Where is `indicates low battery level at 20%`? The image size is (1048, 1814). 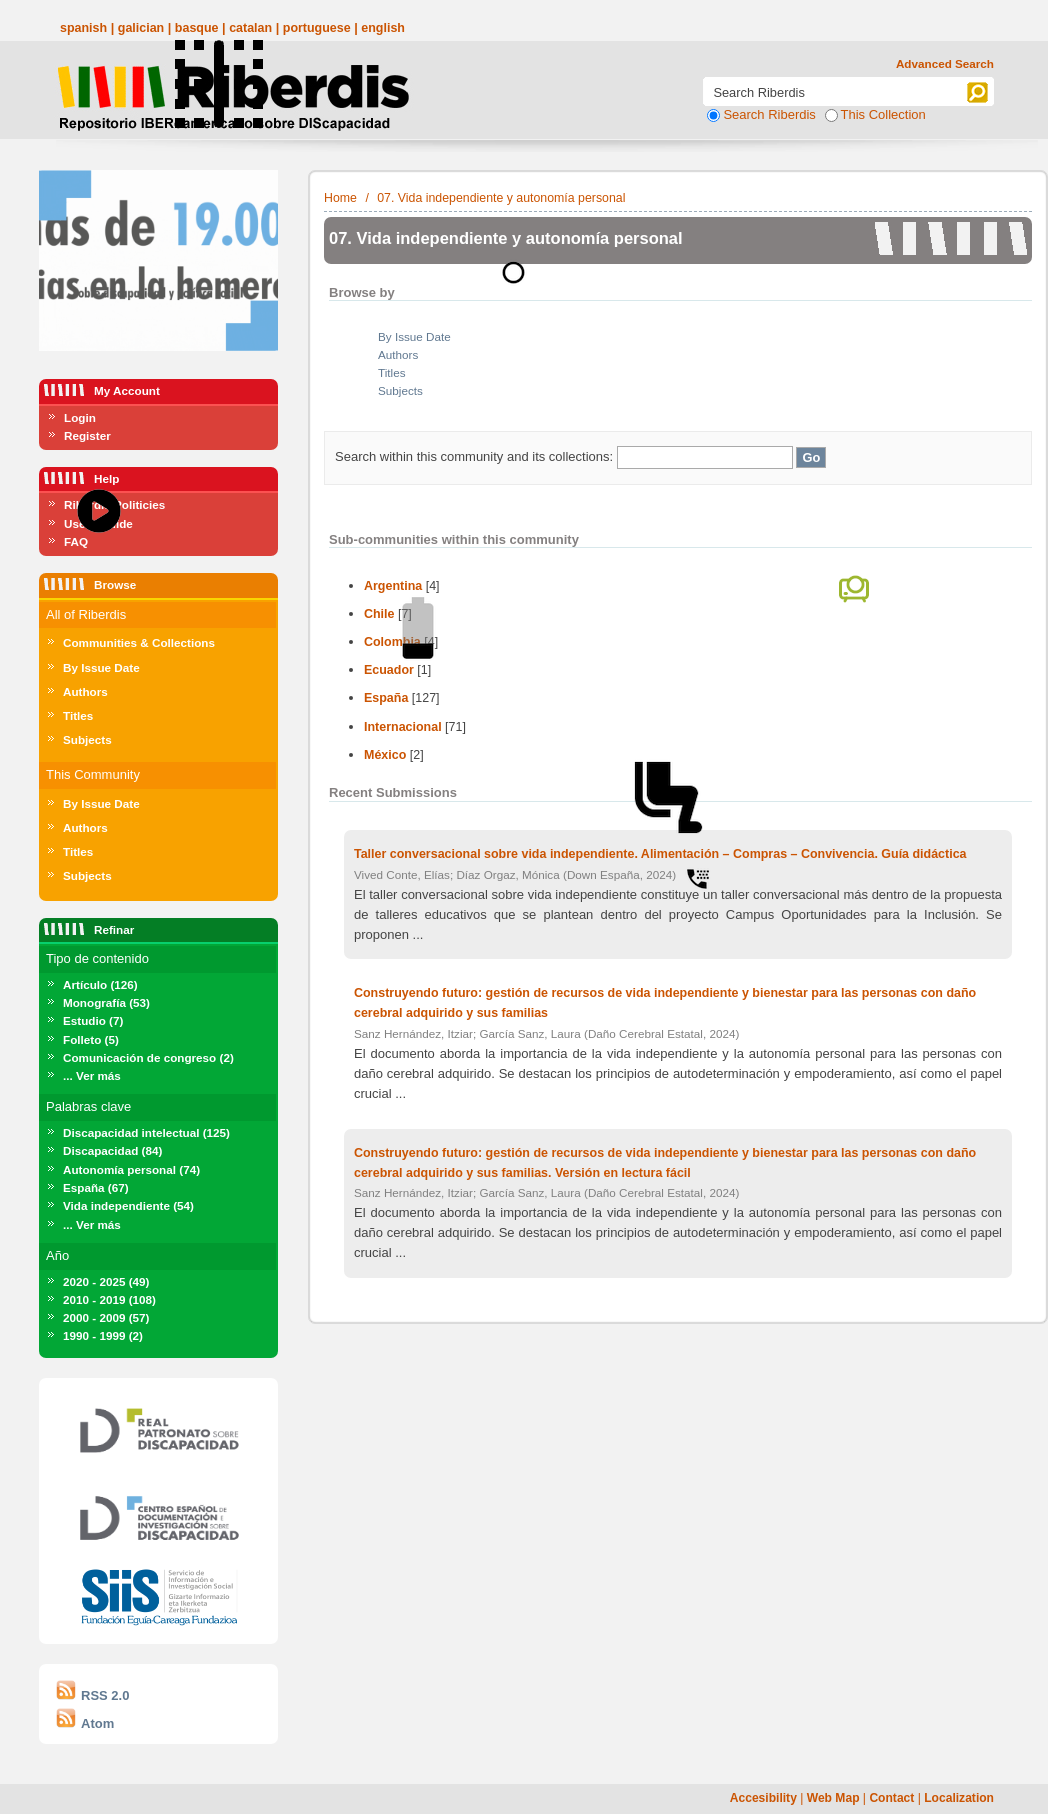
indicates low battery level at 20% is located at coordinates (418, 628).